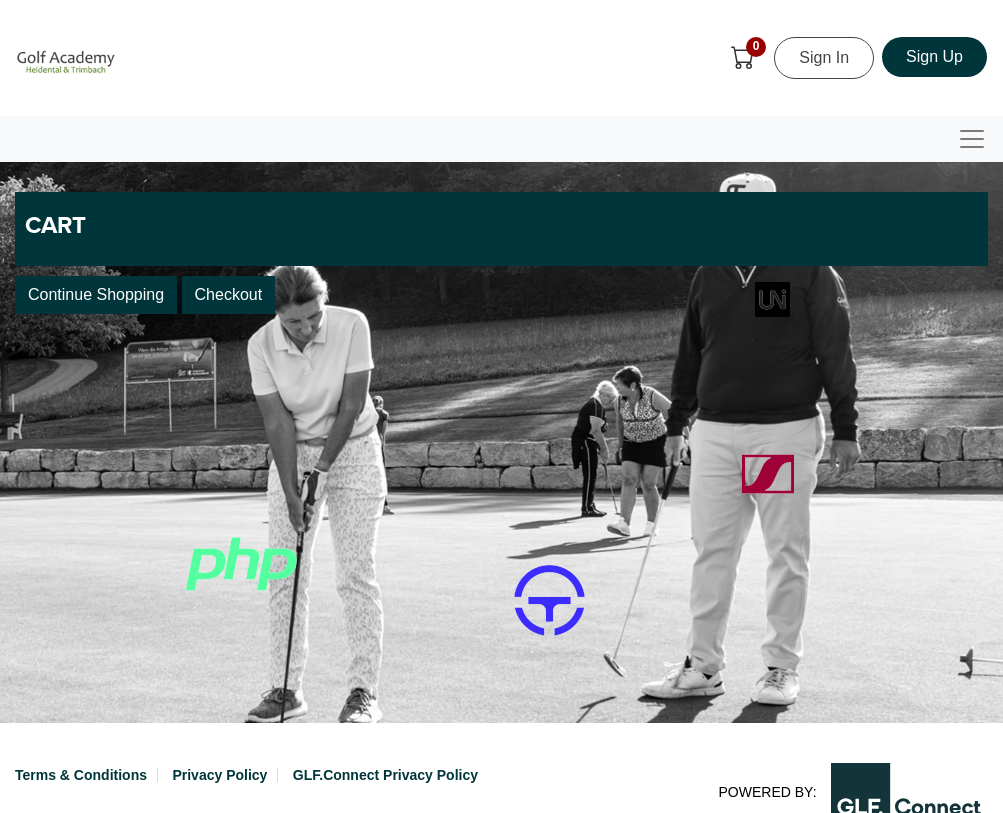 Image resolution: width=1003 pixels, height=813 pixels. I want to click on unicode consortium logo, so click(772, 299).